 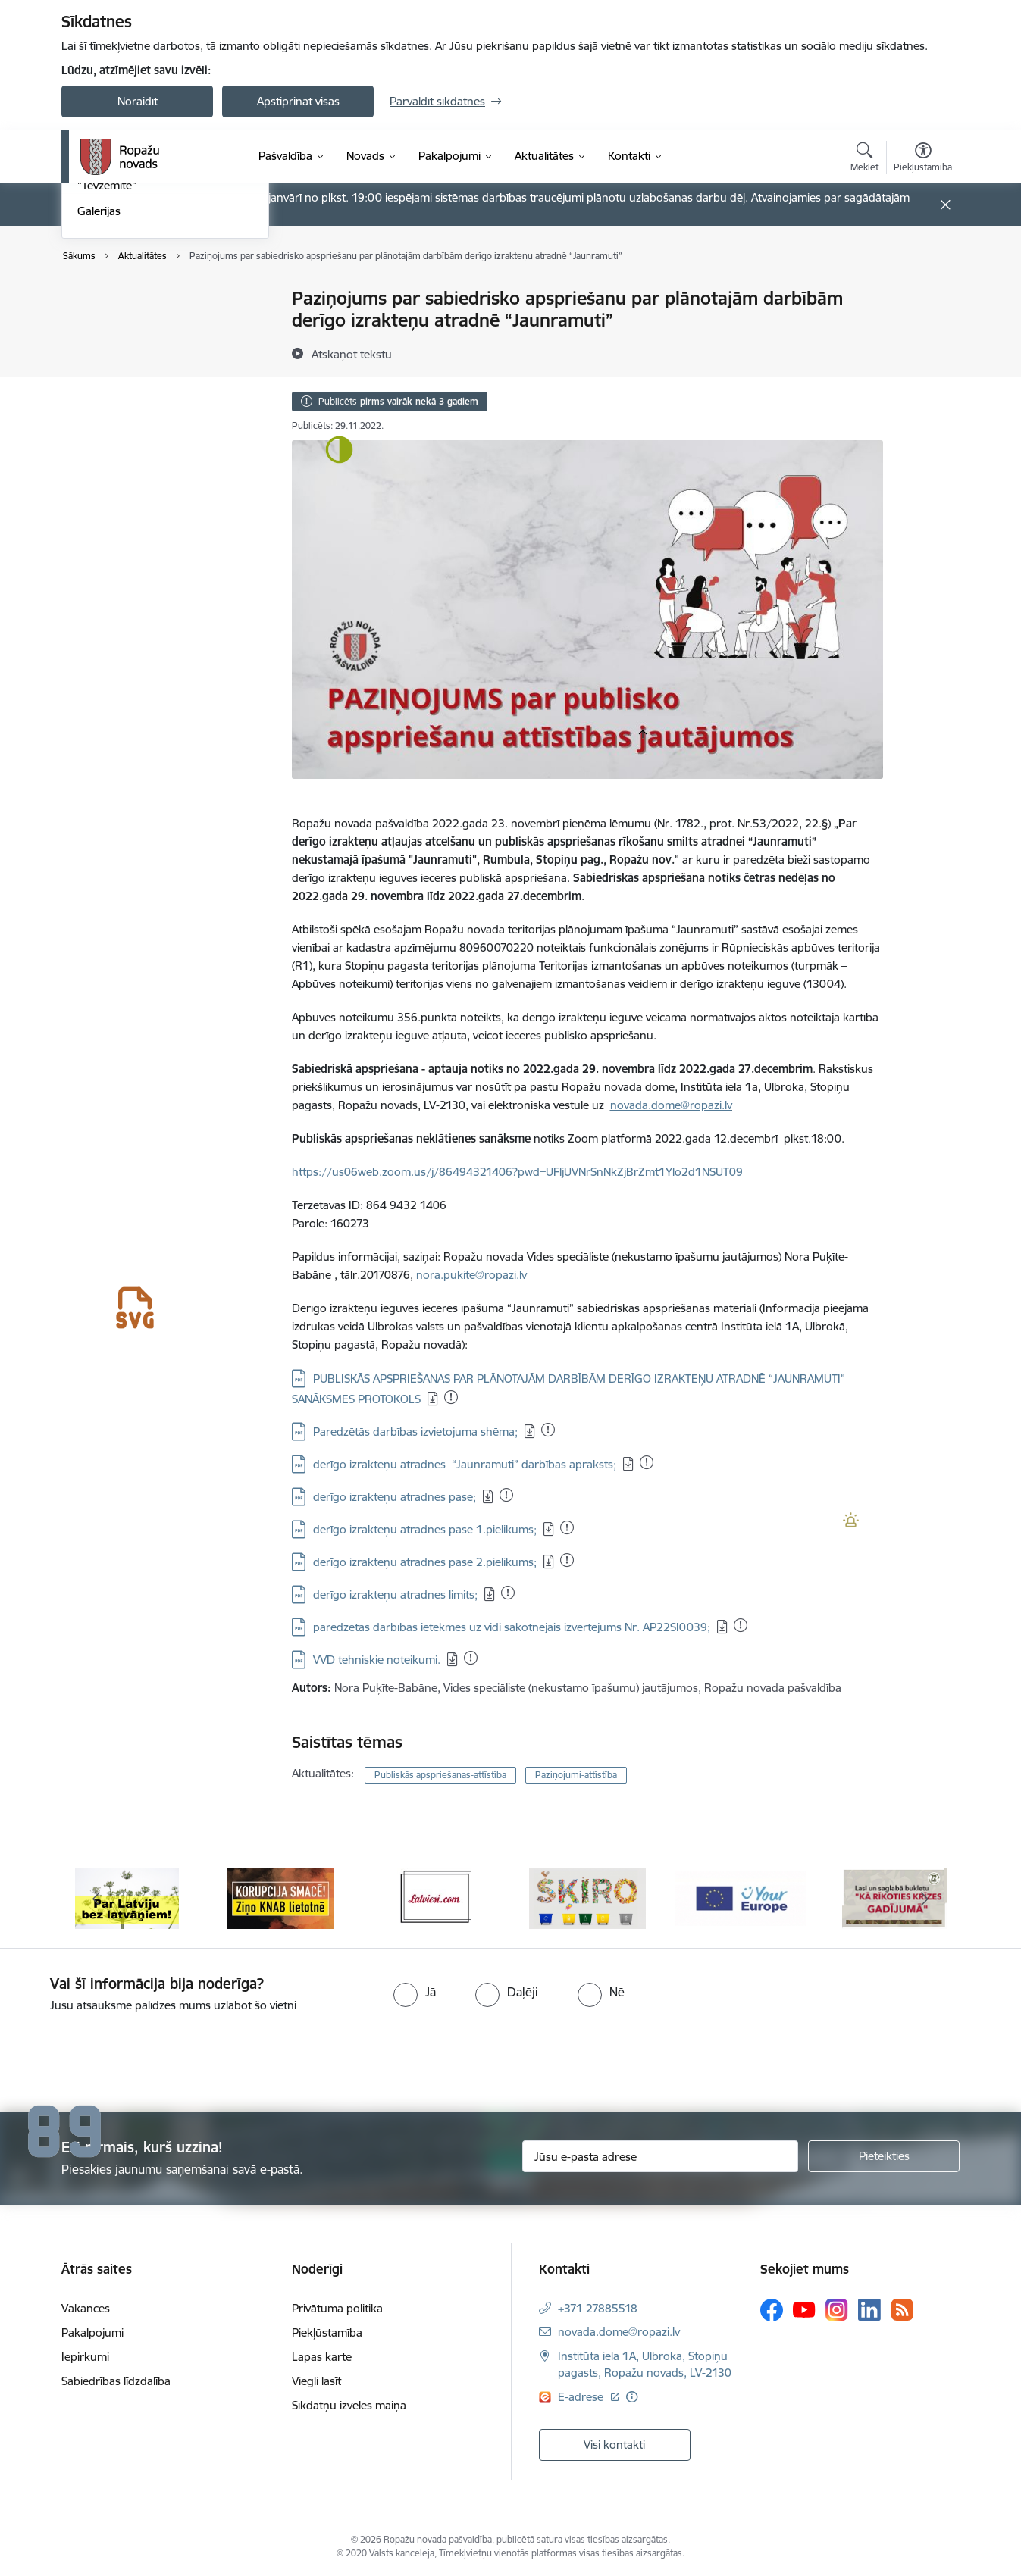 I want to click on adjust screen brightness, so click(x=339, y=449).